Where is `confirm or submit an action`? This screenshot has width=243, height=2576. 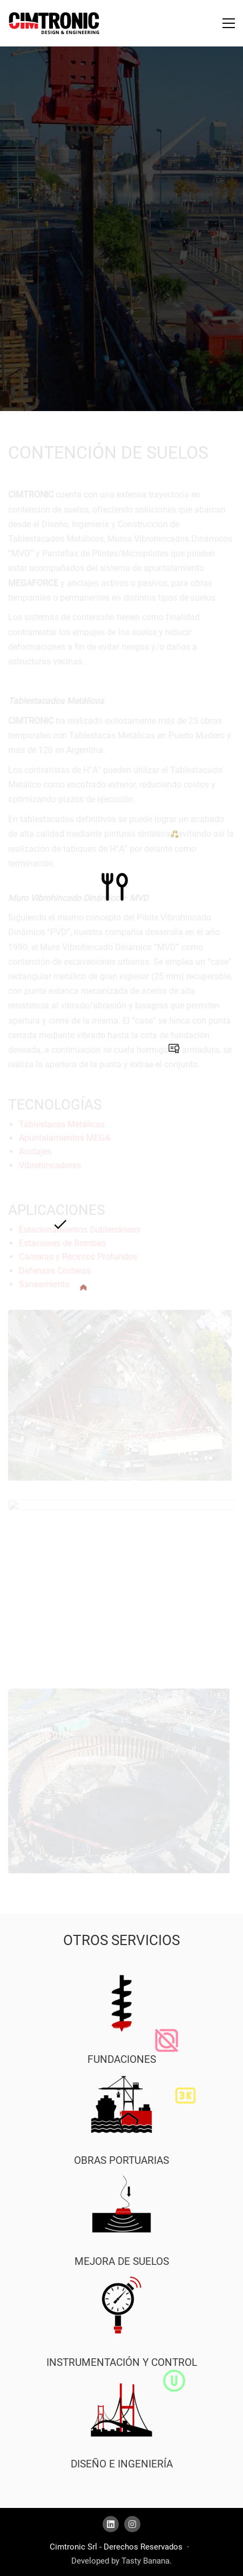
confirm or submit an action is located at coordinates (60, 1224).